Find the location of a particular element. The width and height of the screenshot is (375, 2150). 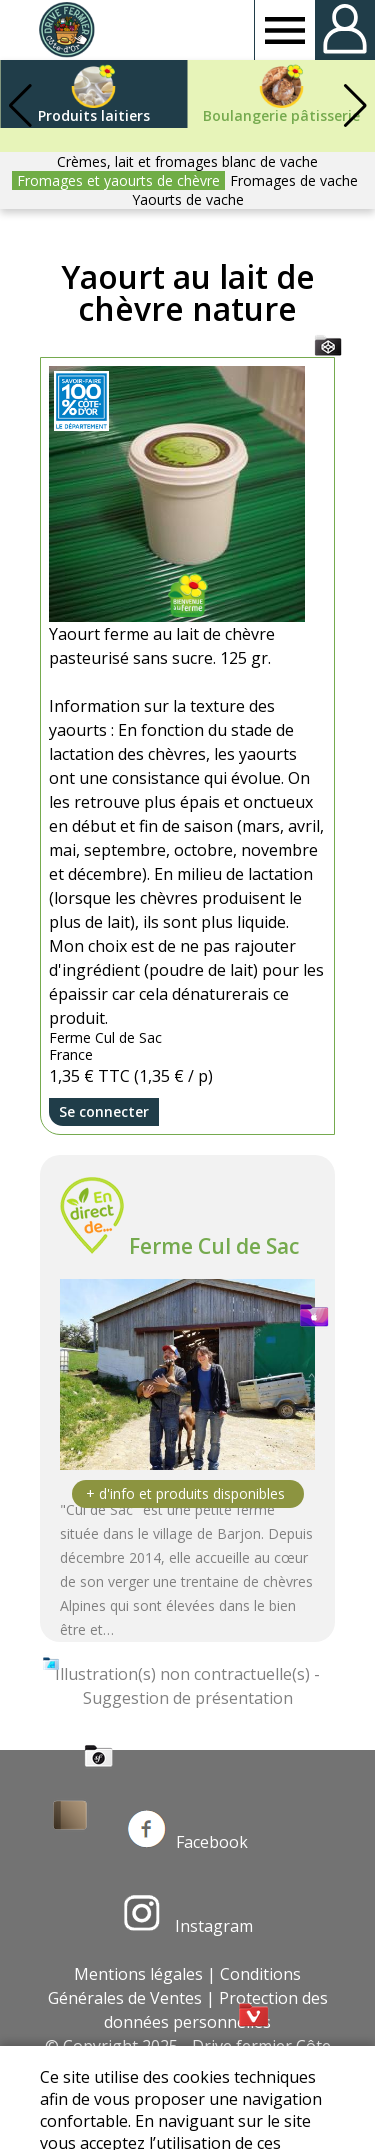

open vivaldi browser downloads folder is located at coordinates (253, 2015).